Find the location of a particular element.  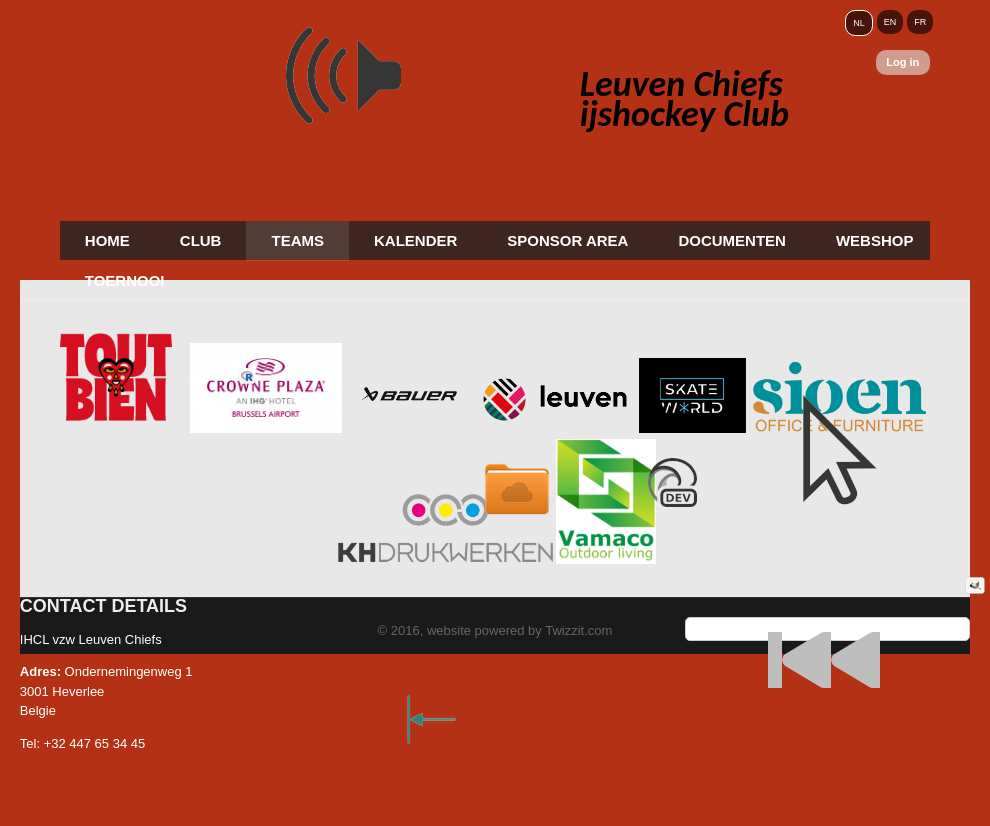

access cloud-synced files and folders is located at coordinates (517, 489).